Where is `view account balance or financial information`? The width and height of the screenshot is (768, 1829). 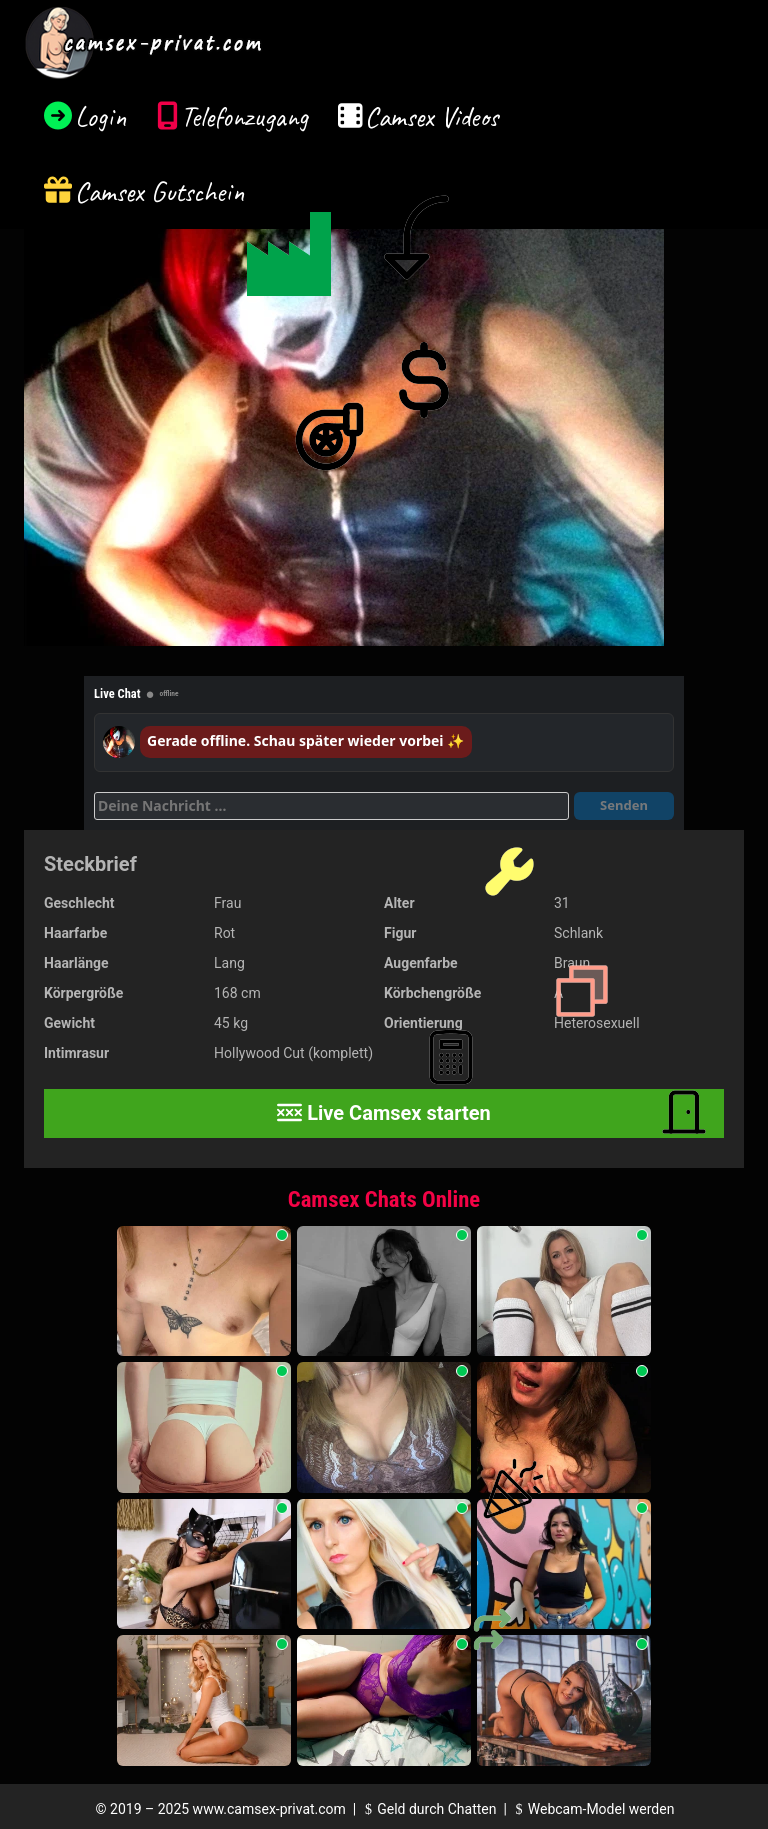 view account balance or financial information is located at coordinates (424, 380).